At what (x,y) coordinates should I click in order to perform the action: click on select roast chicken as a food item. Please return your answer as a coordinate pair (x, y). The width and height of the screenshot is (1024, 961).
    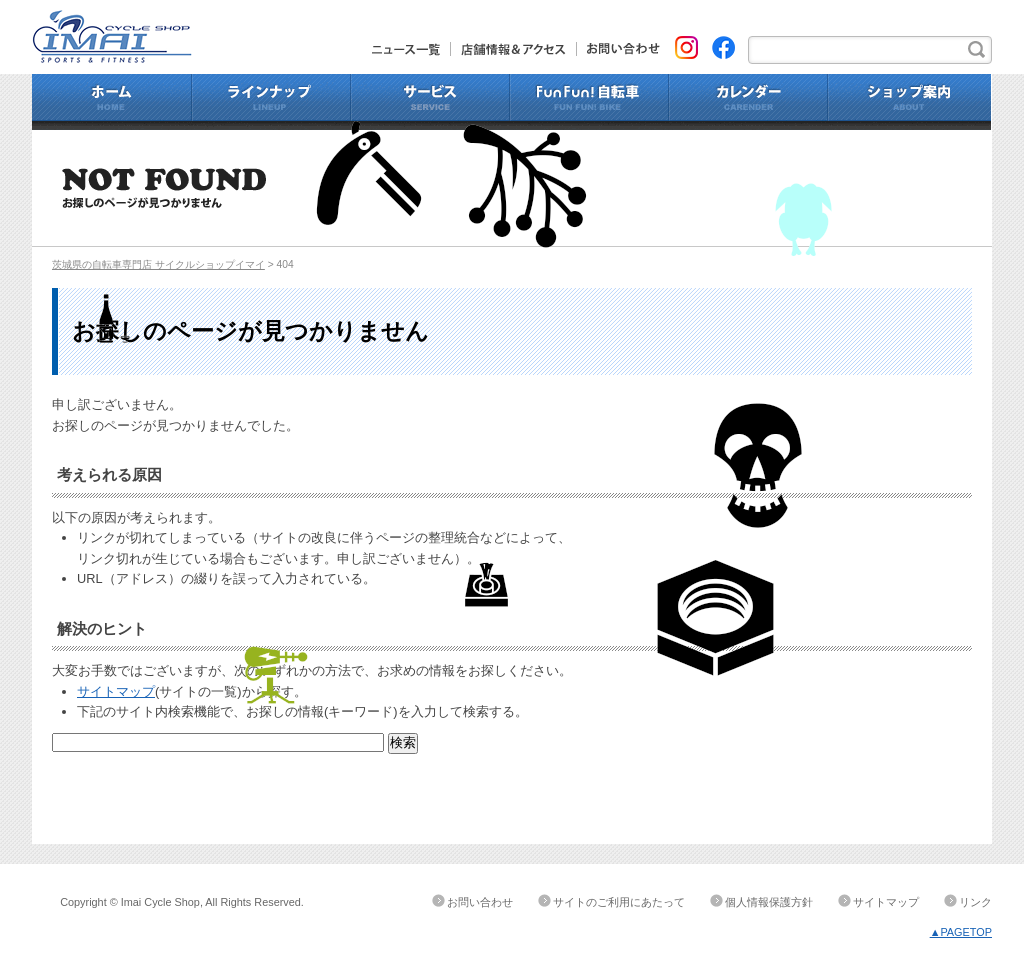
    Looking at the image, I should click on (804, 219).